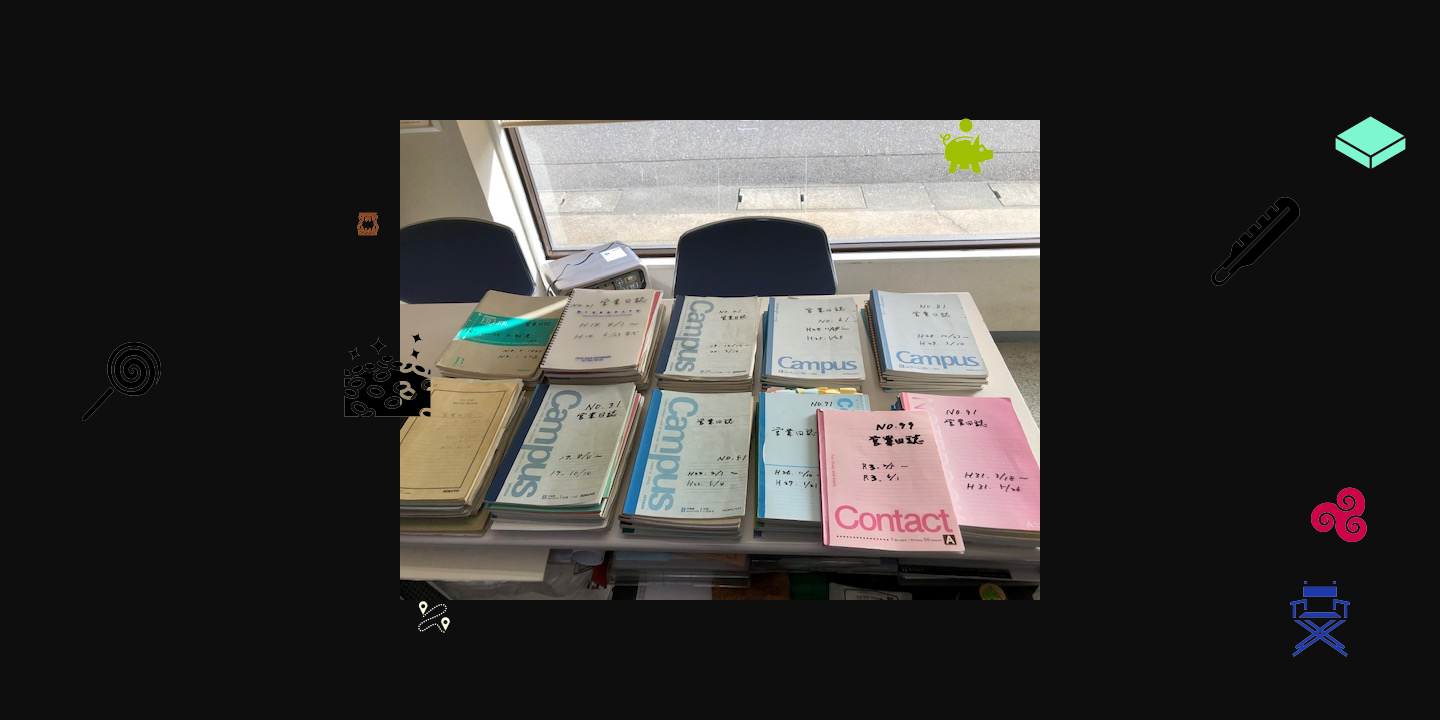 The image size is (1440, 720). Describe the element at coordinates (434, 617) in the screenshot. I see `view route distance between two points` at that location.